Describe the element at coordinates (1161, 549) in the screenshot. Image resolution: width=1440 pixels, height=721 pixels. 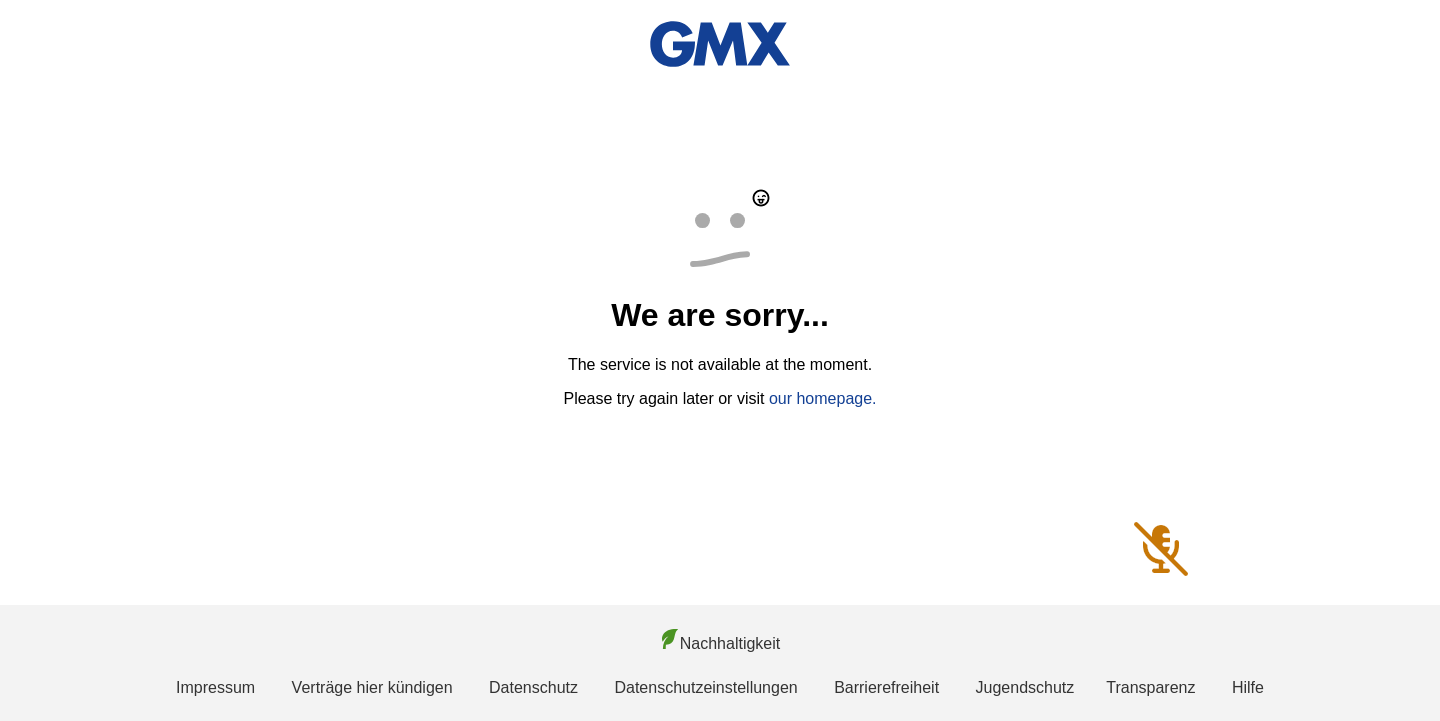
I see `mute microphone` at that location.